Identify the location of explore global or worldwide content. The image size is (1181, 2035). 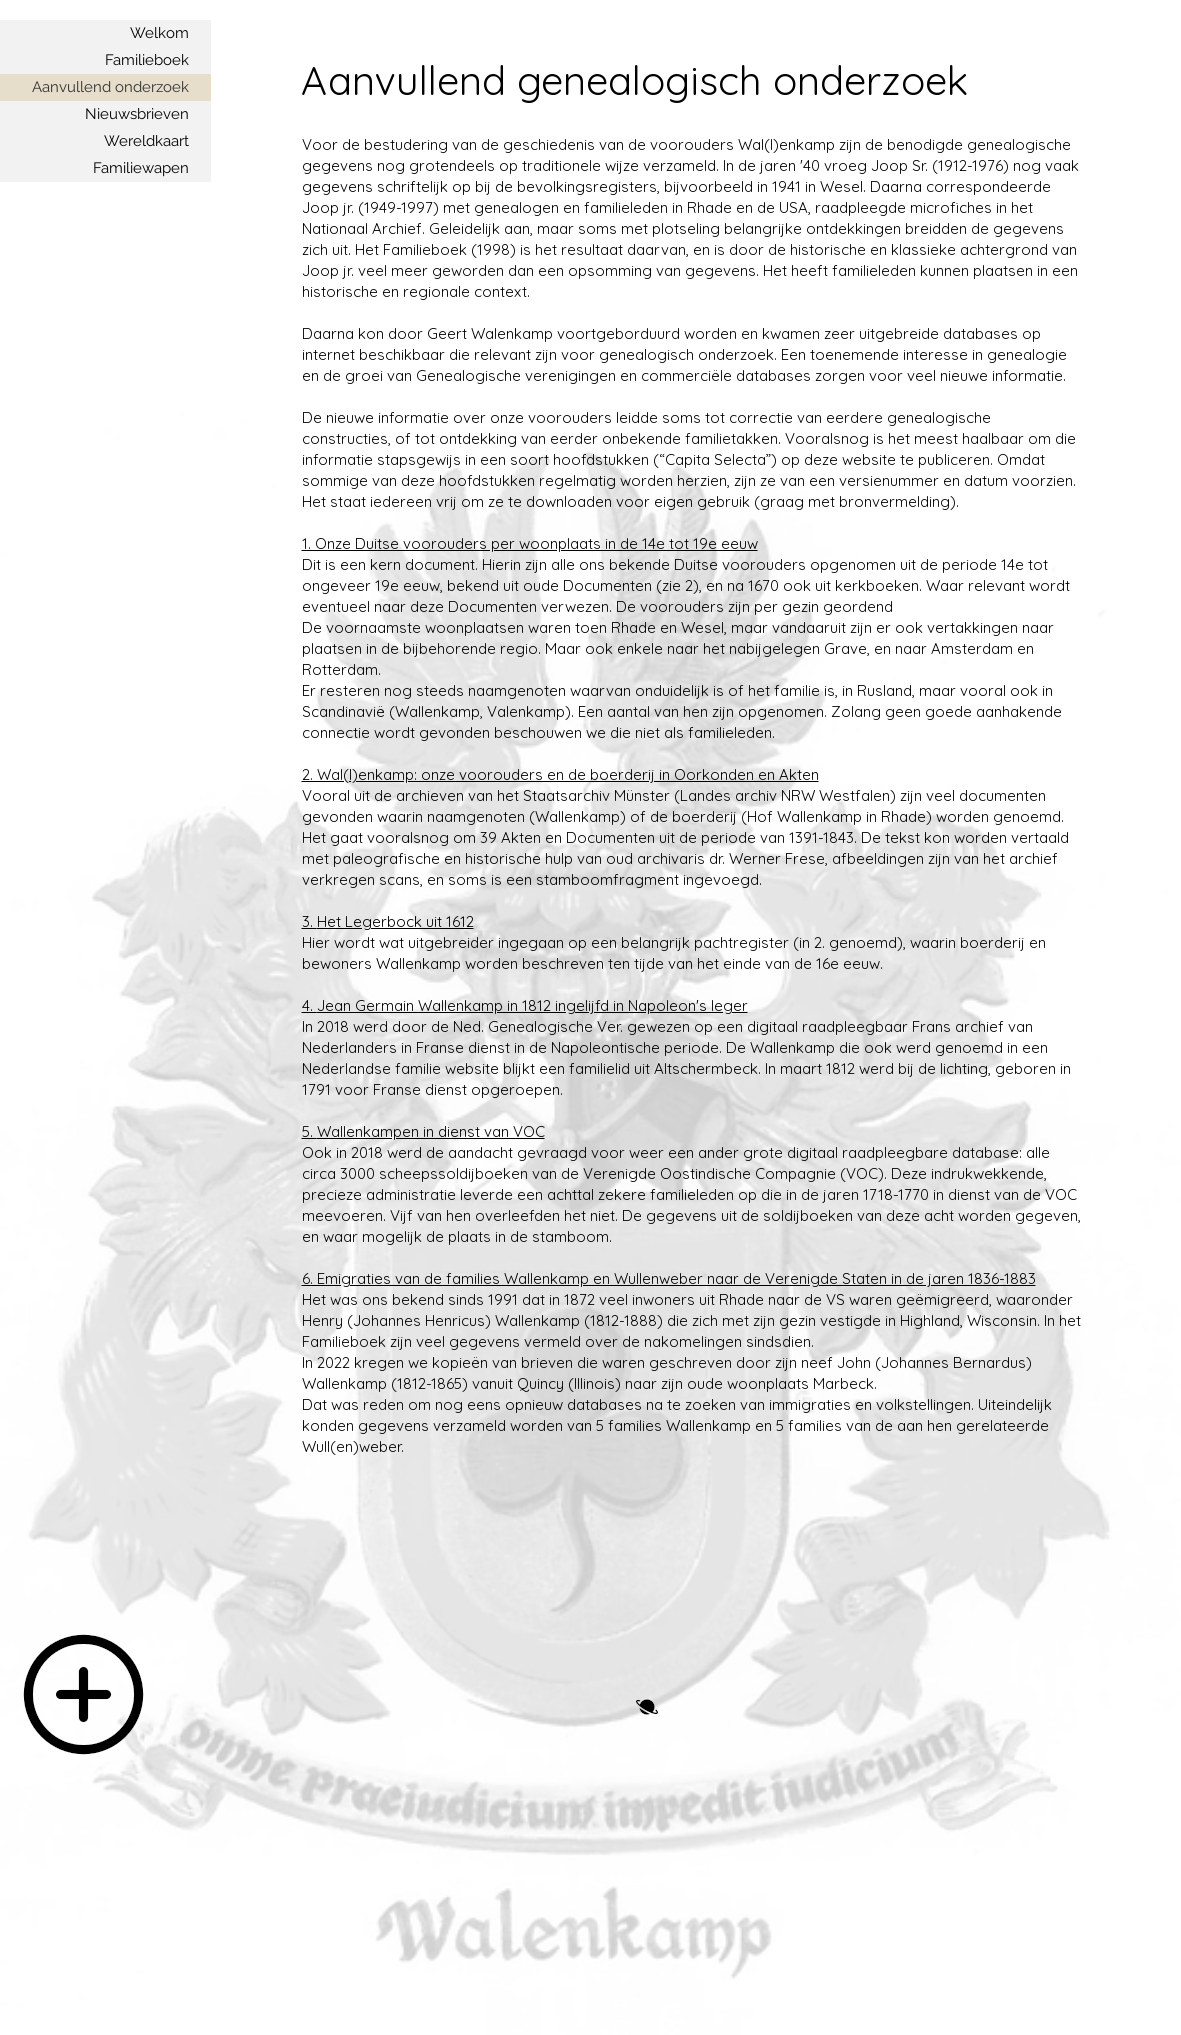
(647, 1707).